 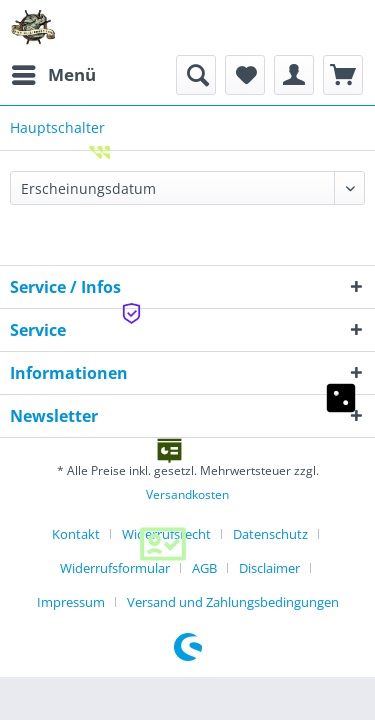 I want to click on indicates verified security or protection status, so click(x=131, y=313).